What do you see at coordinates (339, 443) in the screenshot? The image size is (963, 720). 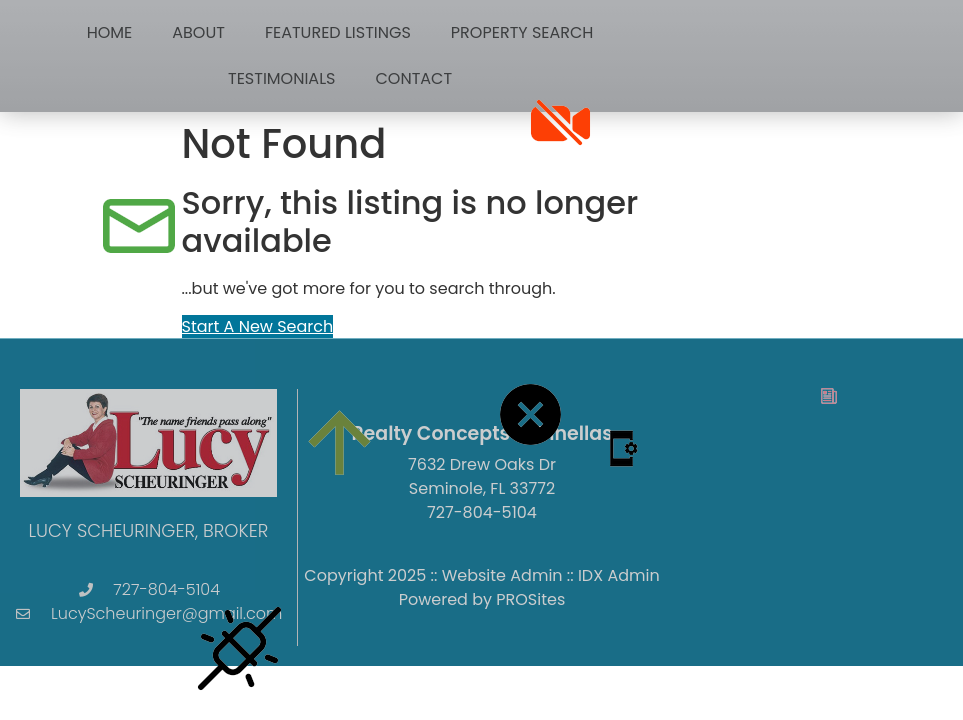 I see `scroll to top of page` at bounding box center [339, 443].